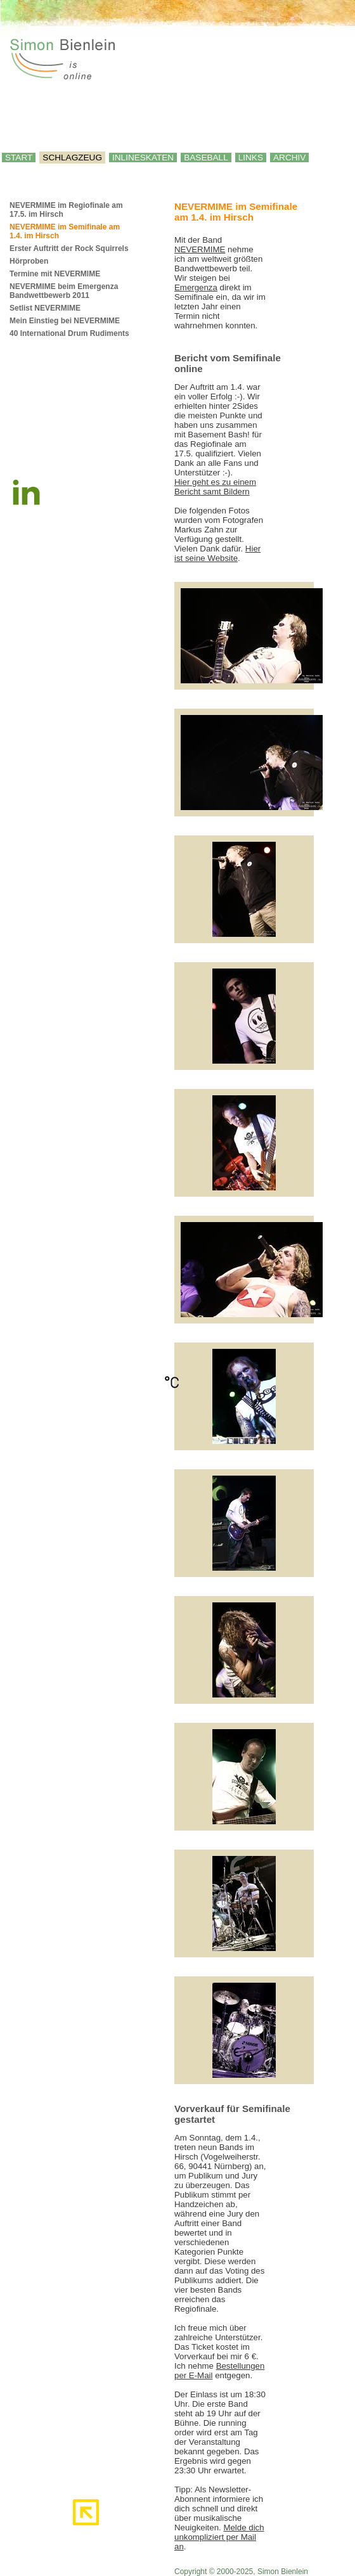 The image size is (355, 2576). I want to click on navigate back and up one level, so click(86, 2512).